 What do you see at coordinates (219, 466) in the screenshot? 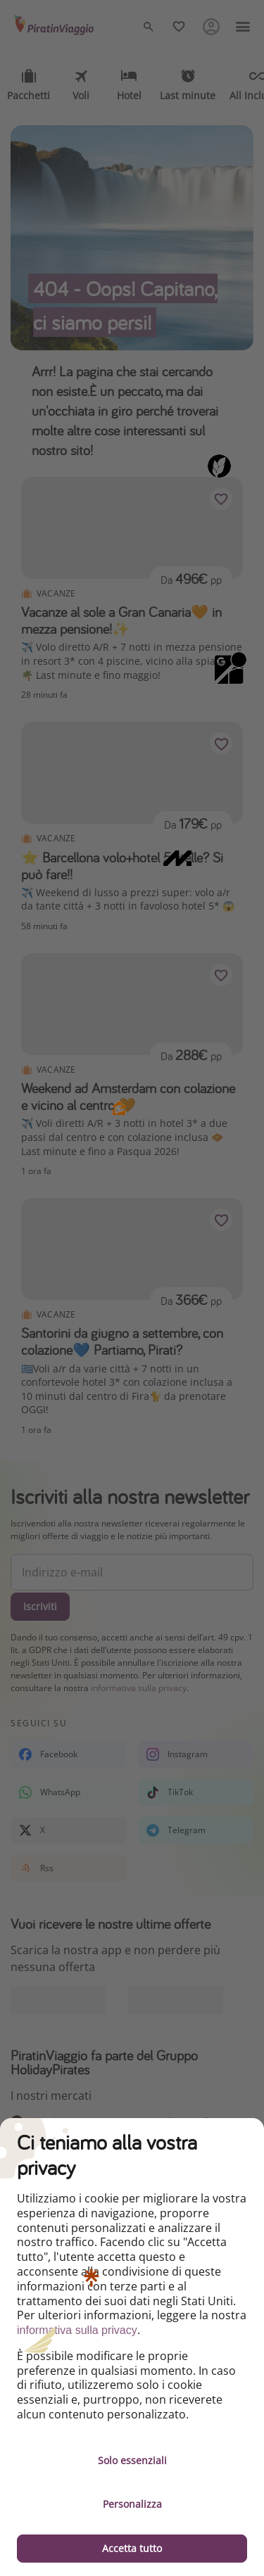
I see `rye package manager logo` at bounding box center [219, 466].